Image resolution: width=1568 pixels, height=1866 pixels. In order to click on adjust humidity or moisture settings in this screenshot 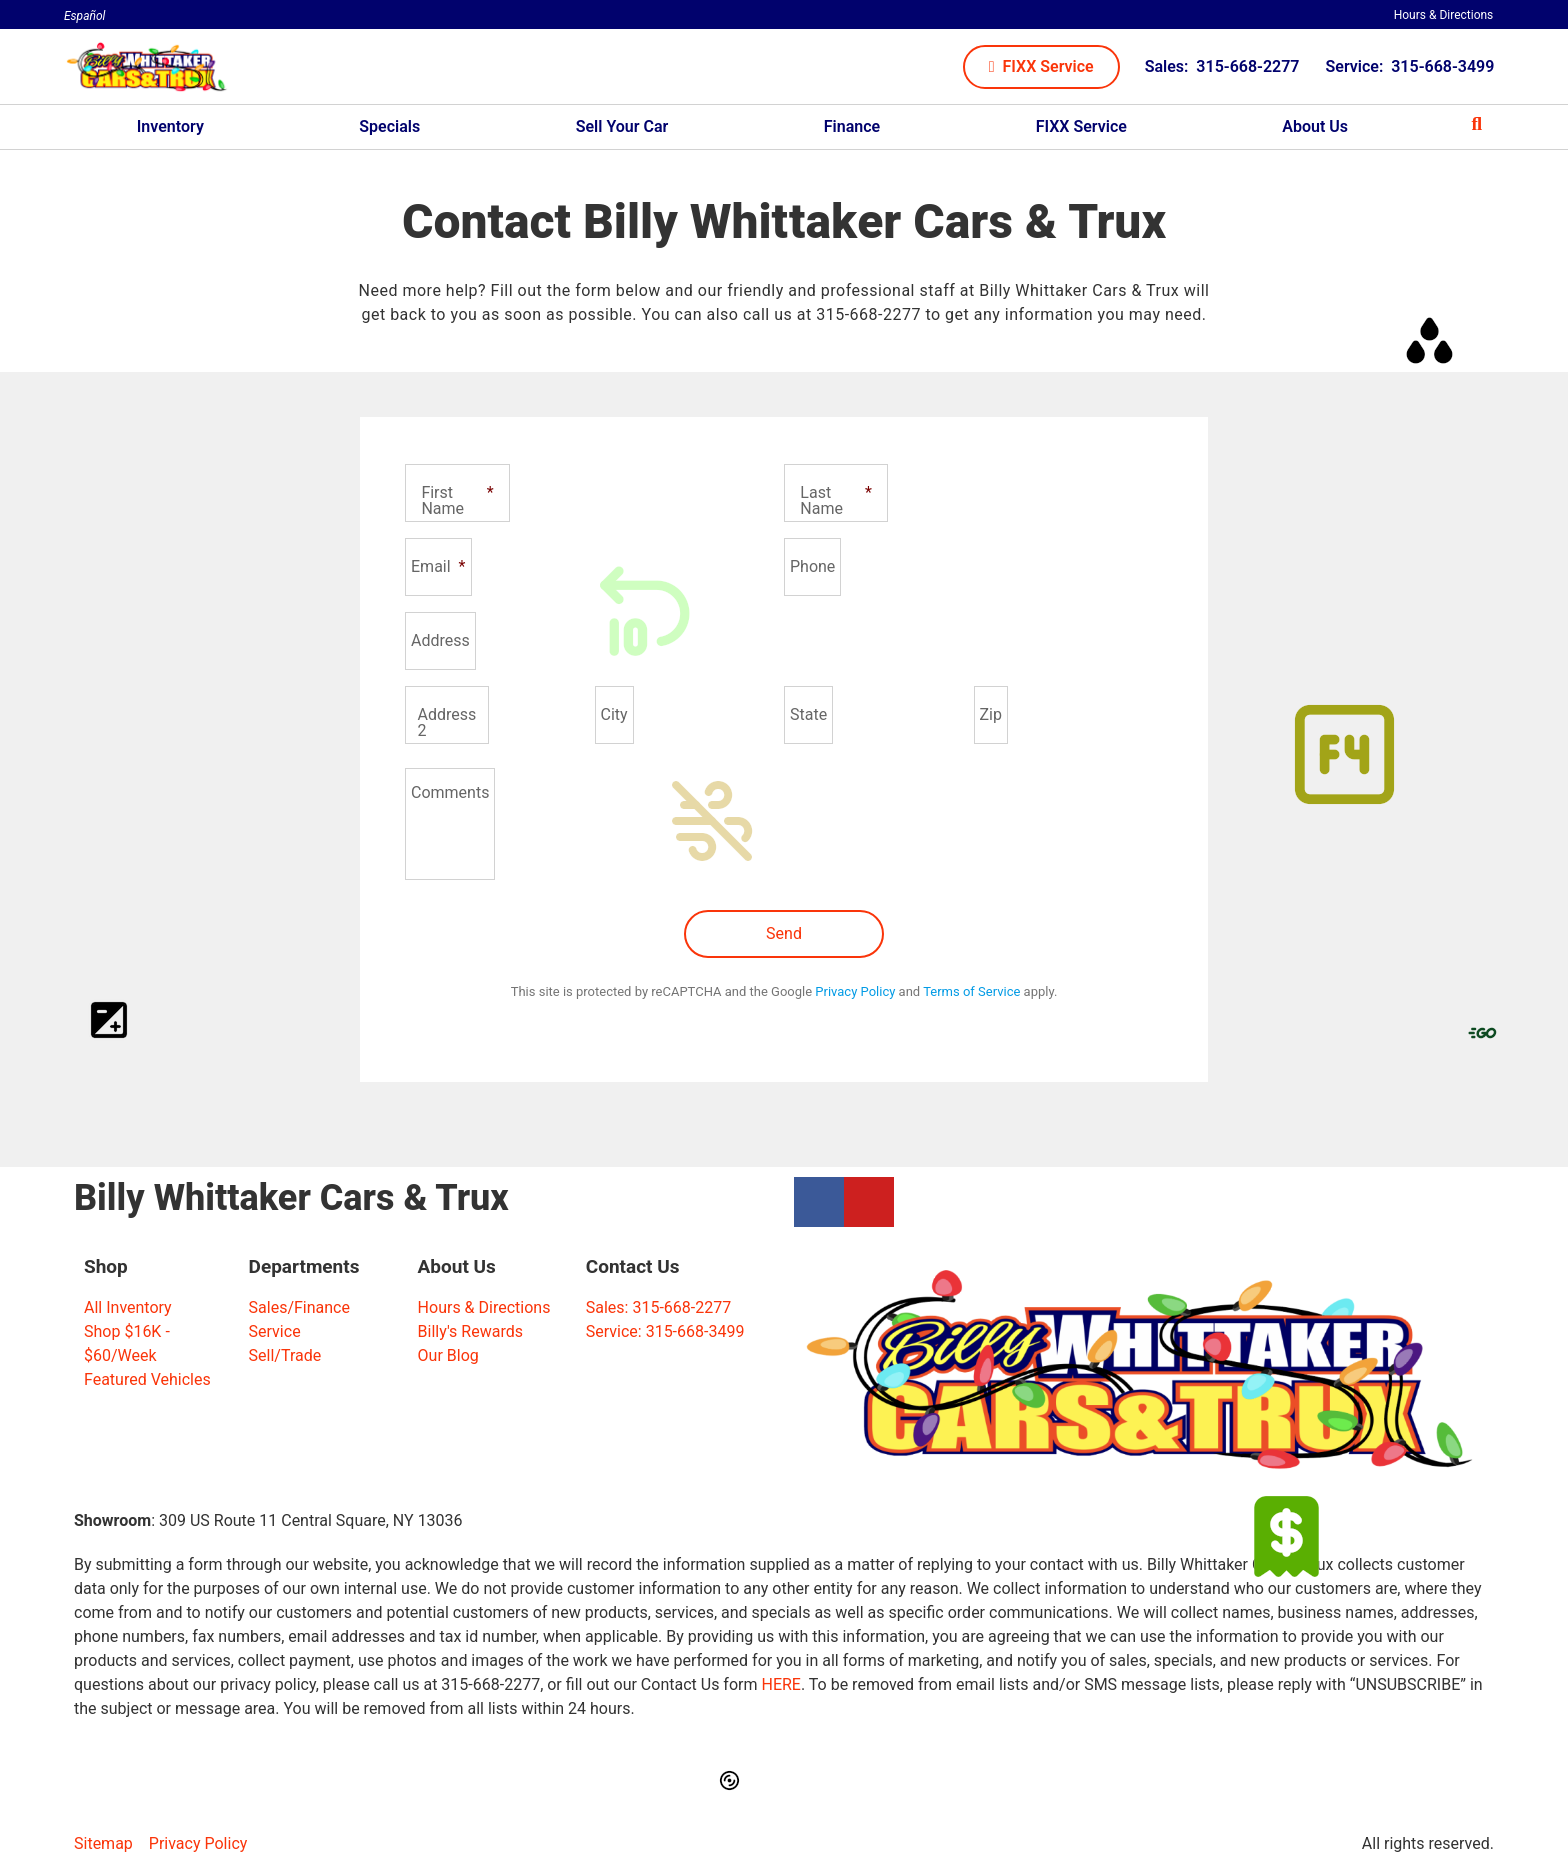, I will do `click(1429, 340)`.